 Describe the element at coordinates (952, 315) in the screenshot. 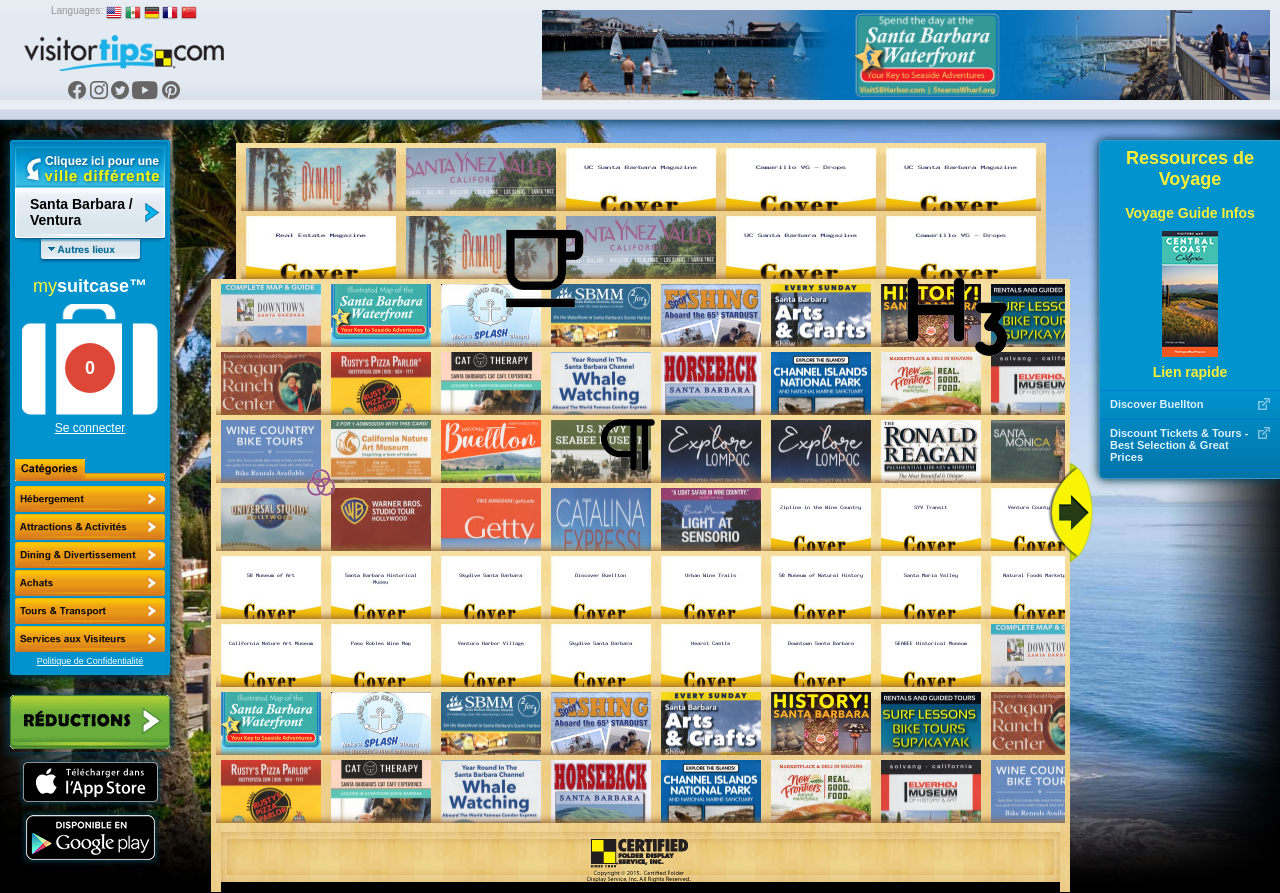

I see `format text as heading level 3` at that location.